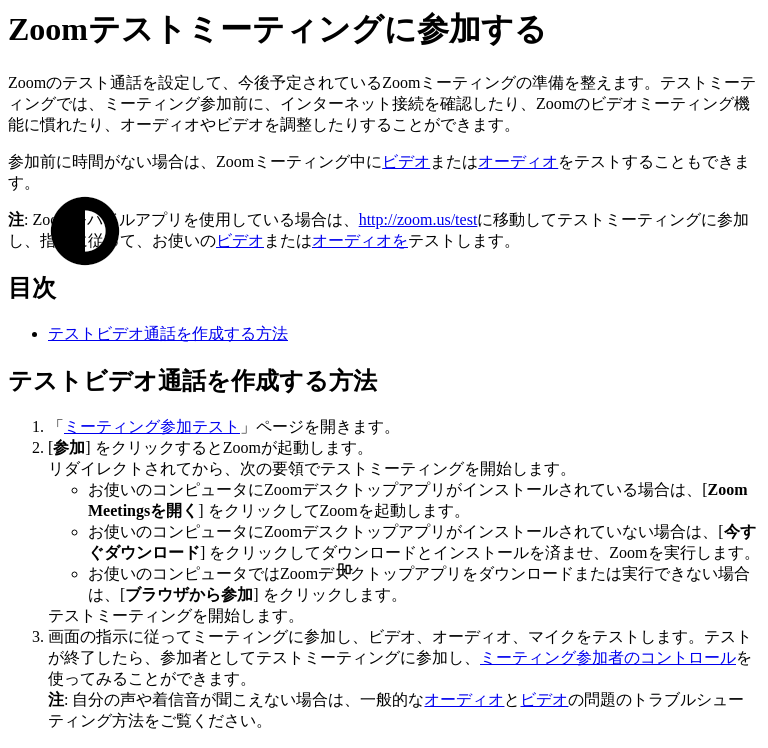  Describe the element at coordinates (85, 231) in the screenshot. I see `loading indicator showing 50% progress` at that location.